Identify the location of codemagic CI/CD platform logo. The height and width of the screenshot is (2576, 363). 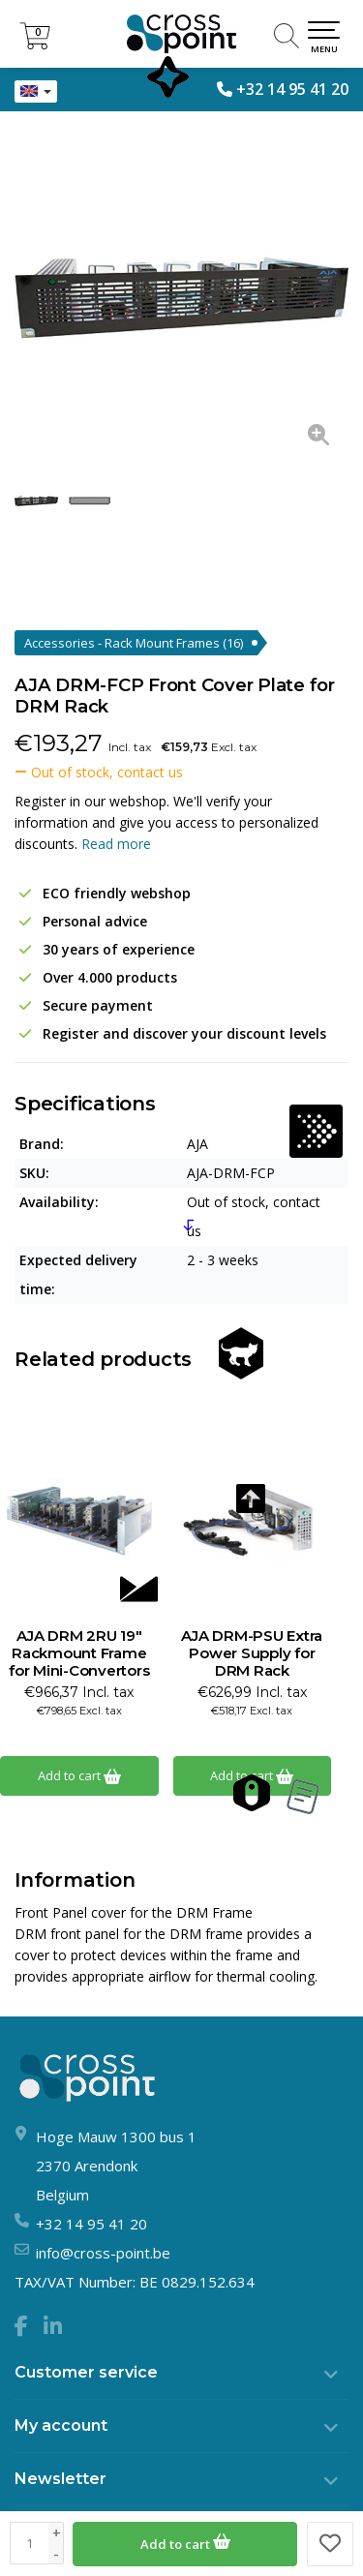
(167, 76).